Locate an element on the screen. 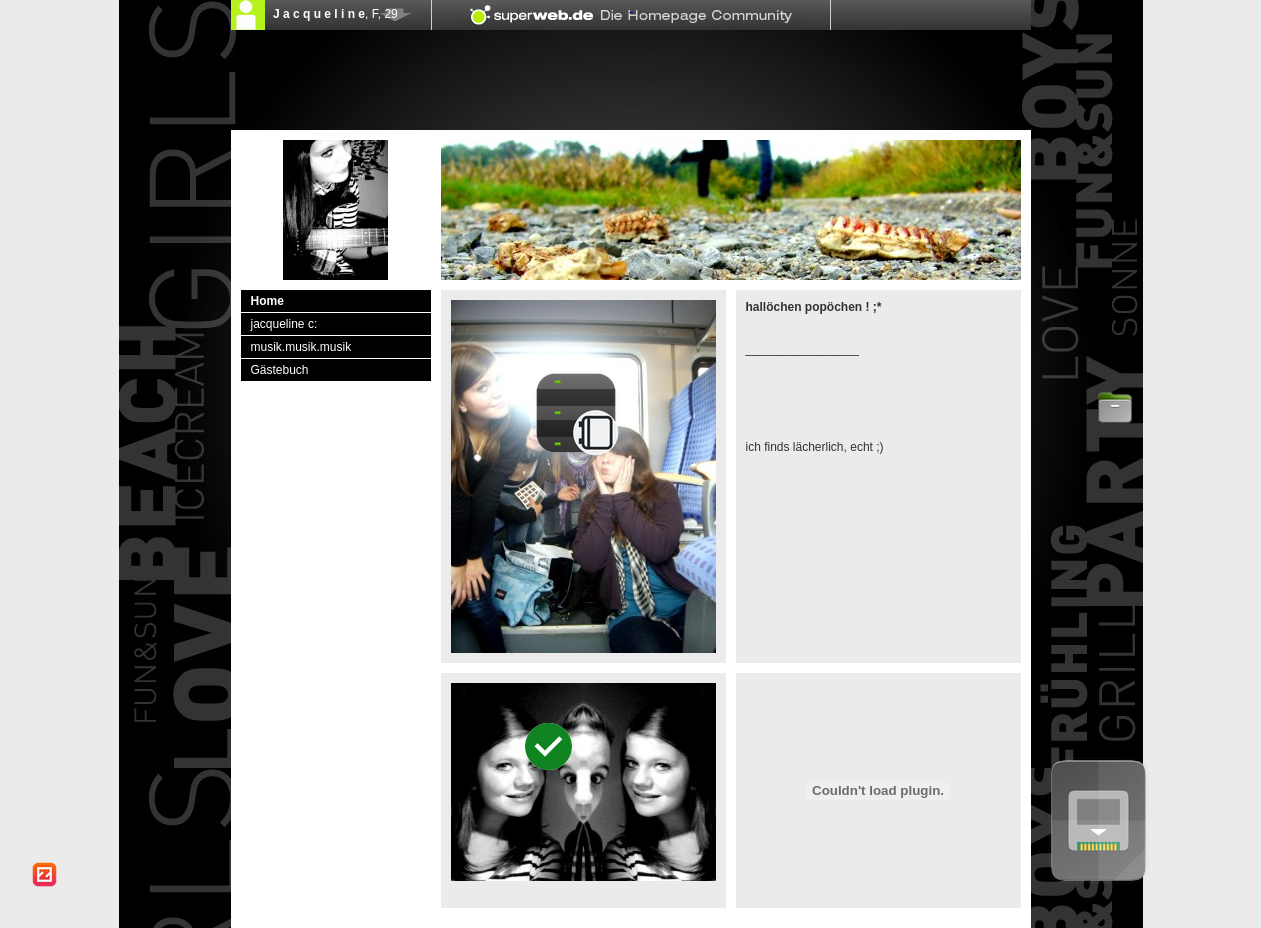 The height and width of the screenshot is (928, 1261). configure ldap server connection settings is located at coordinates (576, 413).